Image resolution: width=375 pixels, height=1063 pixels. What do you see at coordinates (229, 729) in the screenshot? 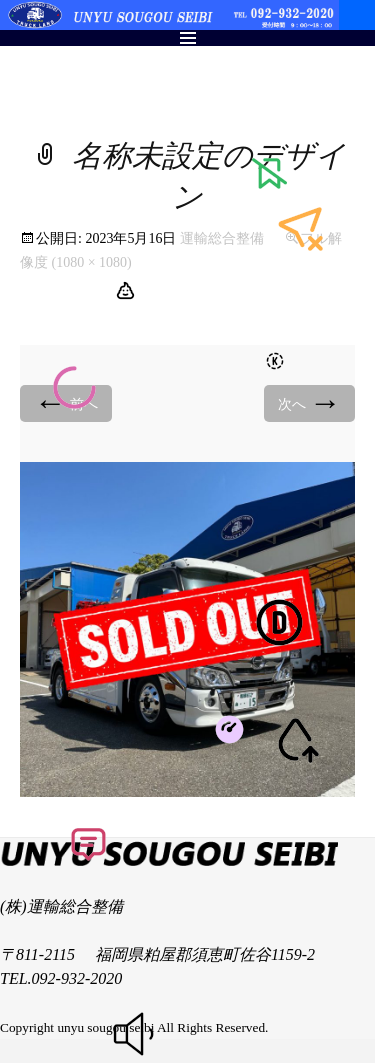
I see `view performance metrics or speed` at bounding box center [229, 729].